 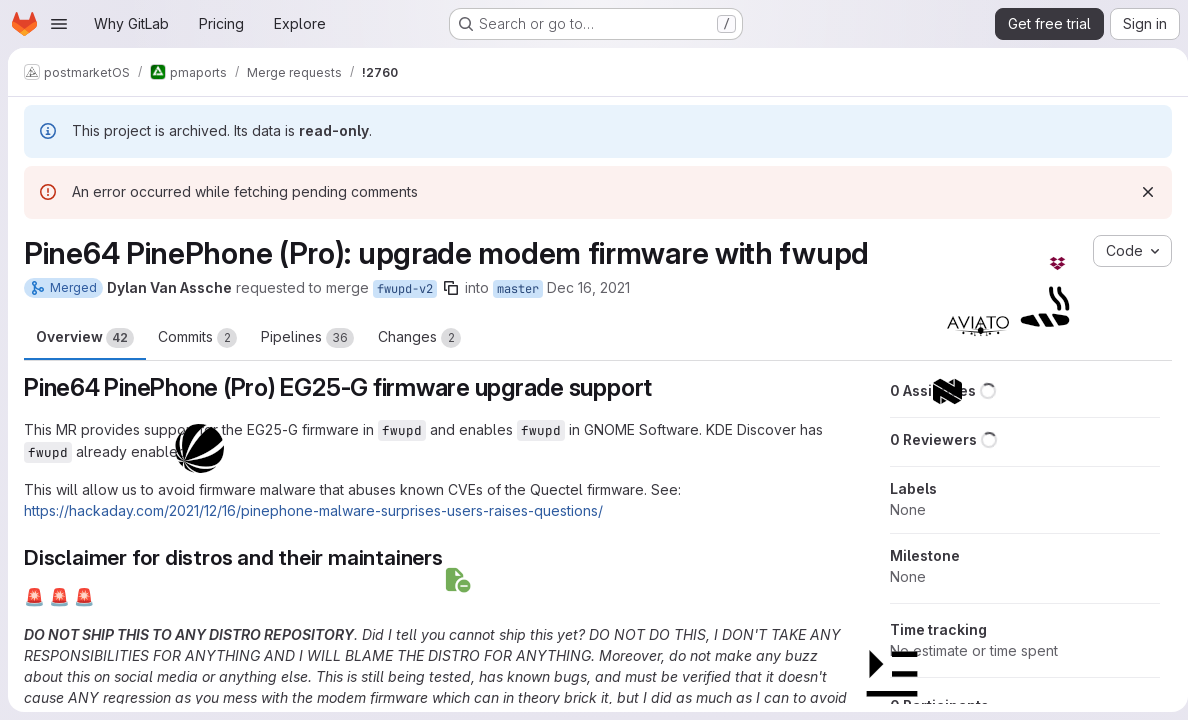 I want to click on collapse the side menu or navigation panel, so click(x=892, y=674).